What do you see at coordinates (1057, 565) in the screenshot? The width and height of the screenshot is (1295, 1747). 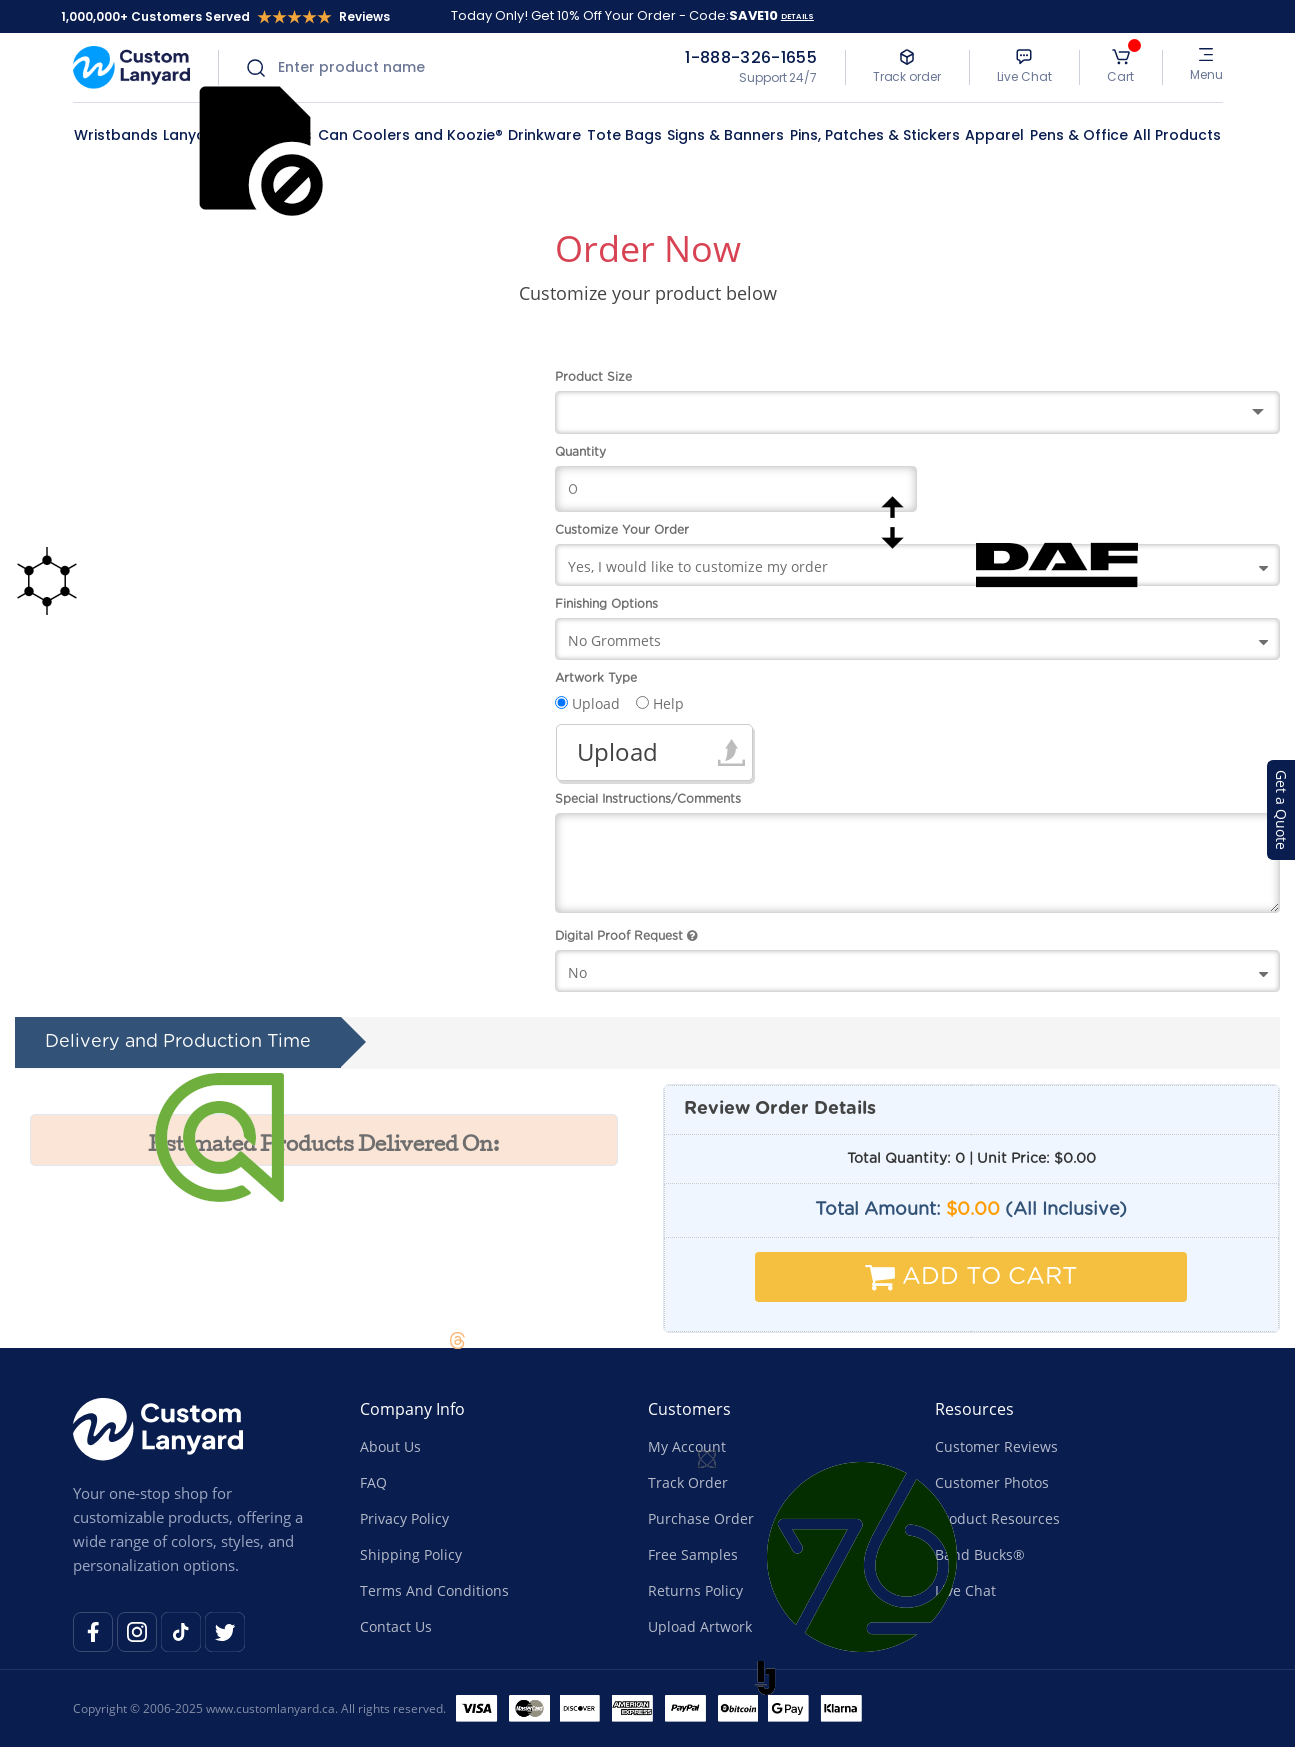 I see `DAF Trucks company logo` at bounding box center [1057, 565].